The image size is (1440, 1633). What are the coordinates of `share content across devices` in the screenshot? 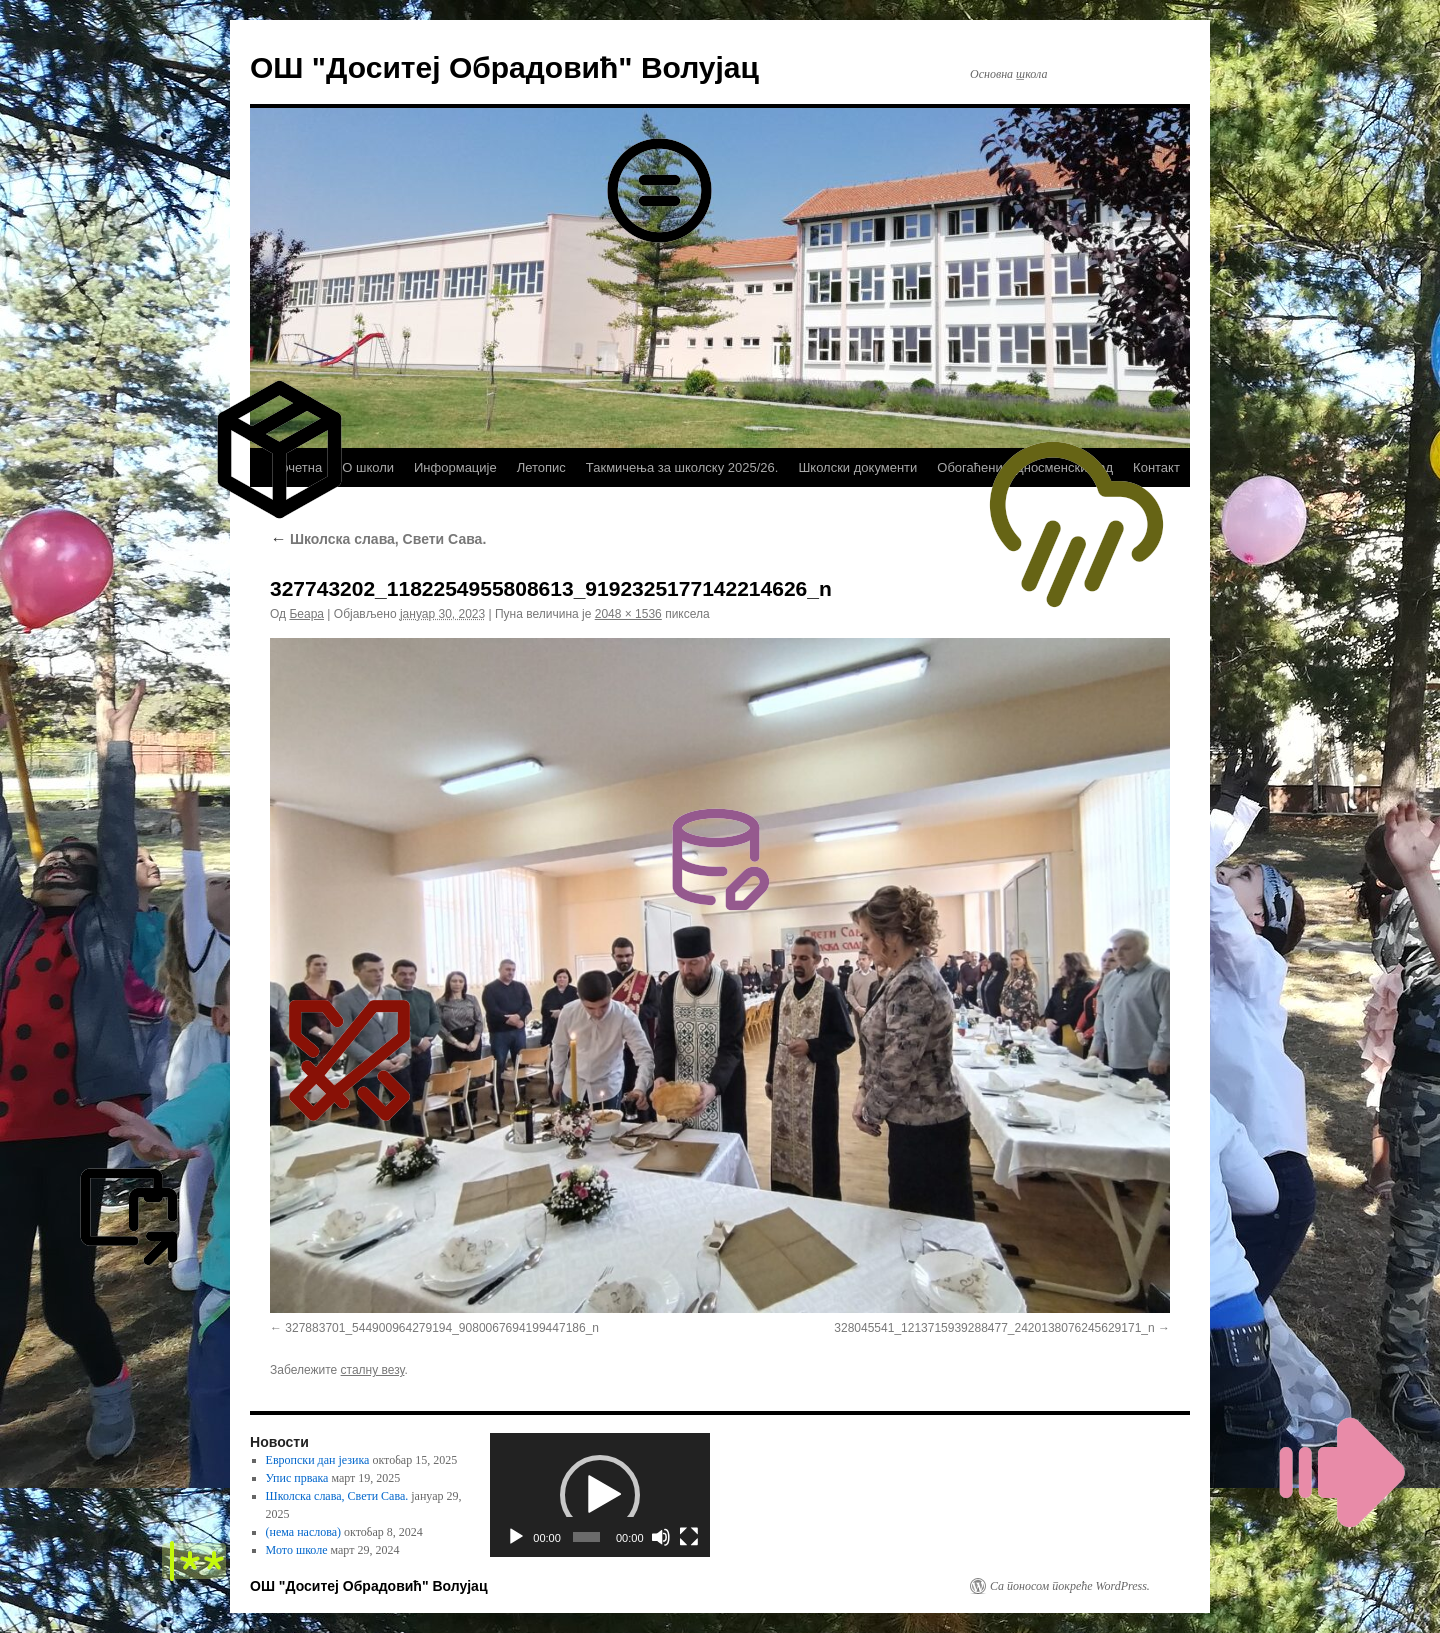 It's located at (129, 1212).